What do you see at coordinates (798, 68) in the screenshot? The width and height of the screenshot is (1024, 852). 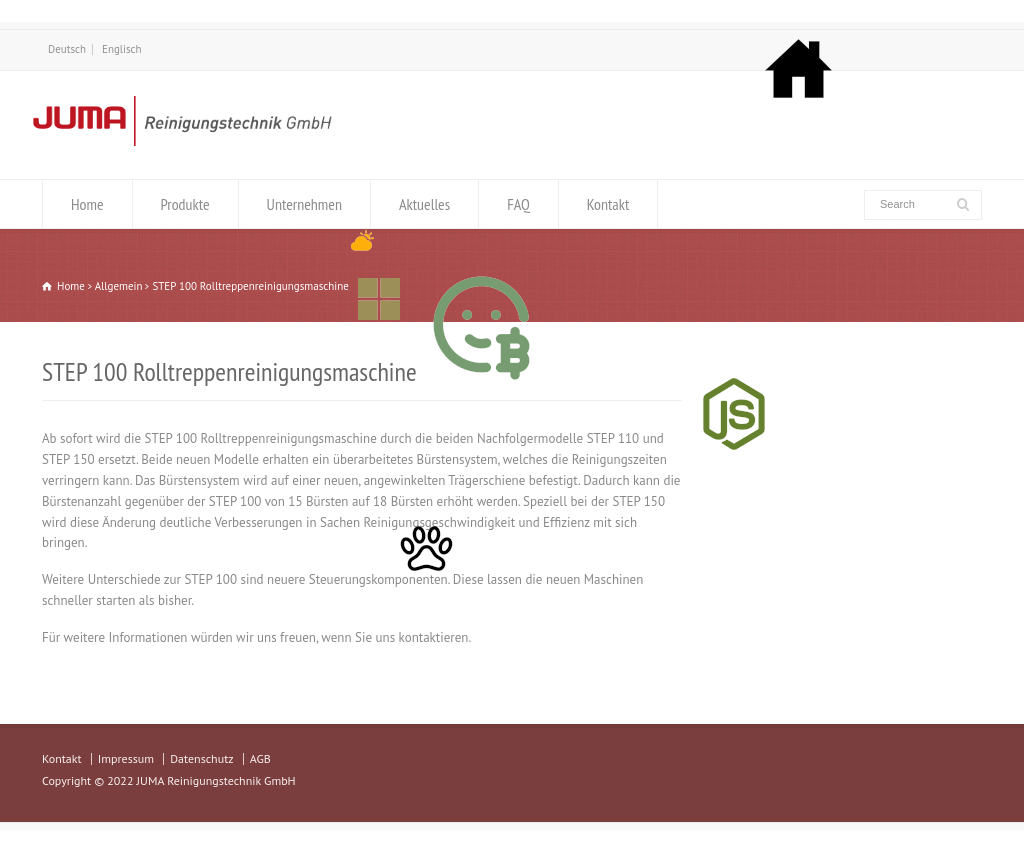 I see `navigate to the home screen` at bounding box center [798, 68].